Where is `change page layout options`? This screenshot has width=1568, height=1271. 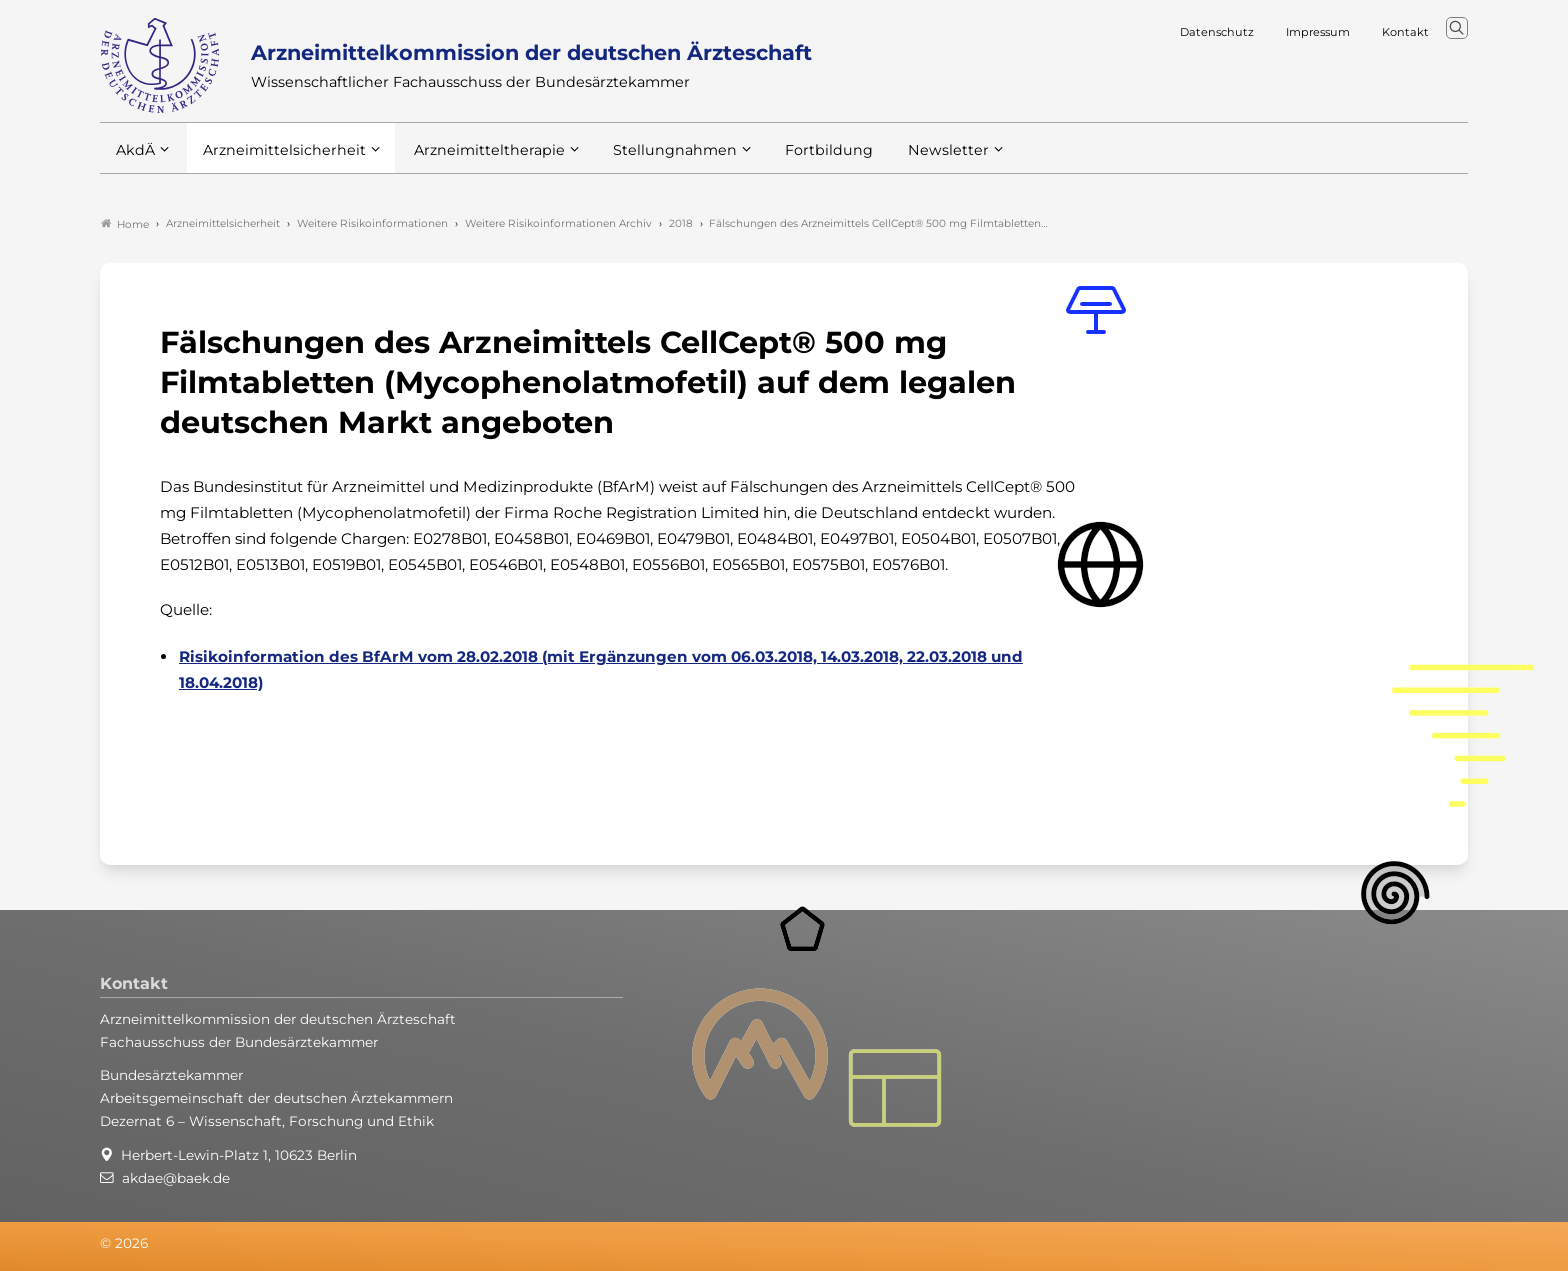 change page layout options is located at coordinates (895, 1088).